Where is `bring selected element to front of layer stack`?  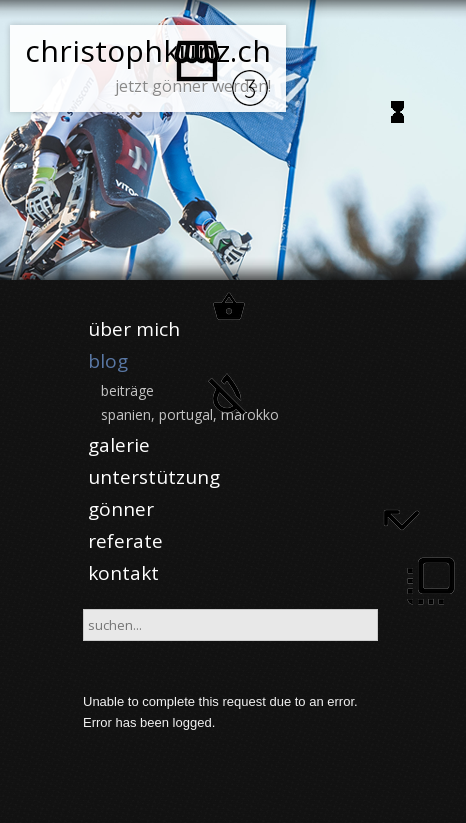 bring selected element to front of layer stack is located at coordinates (431, 581).